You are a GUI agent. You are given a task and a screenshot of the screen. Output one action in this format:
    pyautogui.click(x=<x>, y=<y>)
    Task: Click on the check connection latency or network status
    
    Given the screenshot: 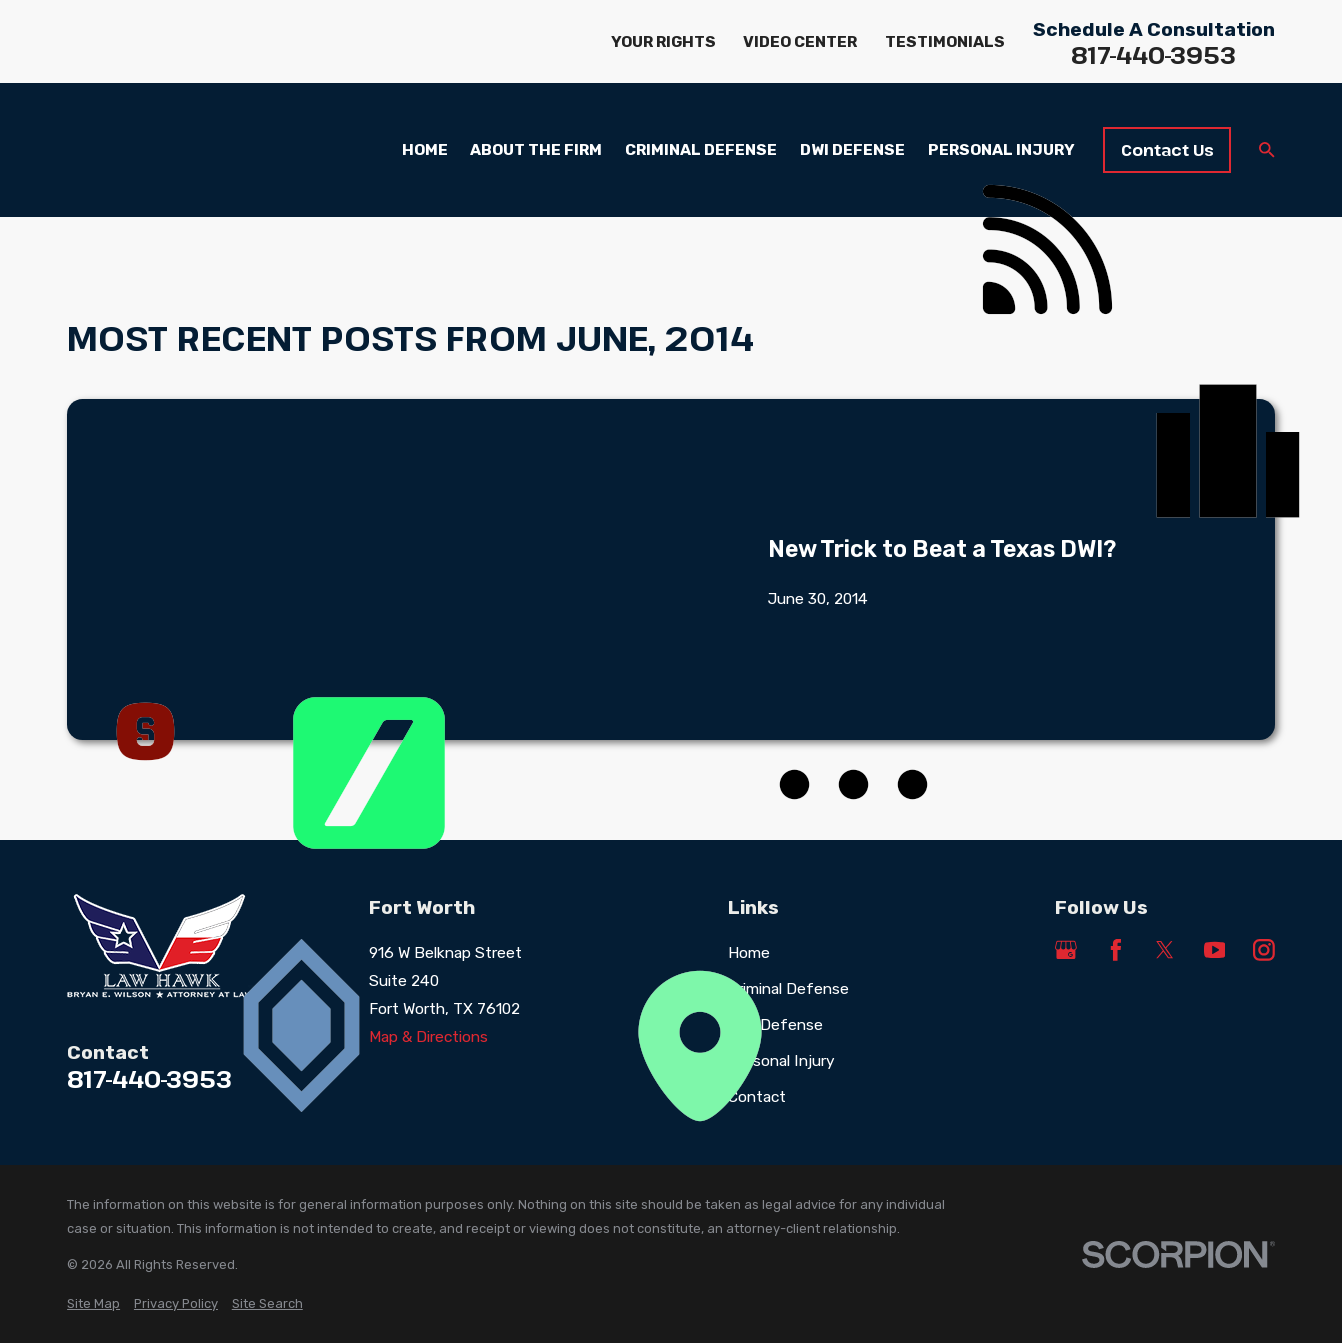 What is the action you would take?
    pyautogui.click(x=1047, y=249)
    